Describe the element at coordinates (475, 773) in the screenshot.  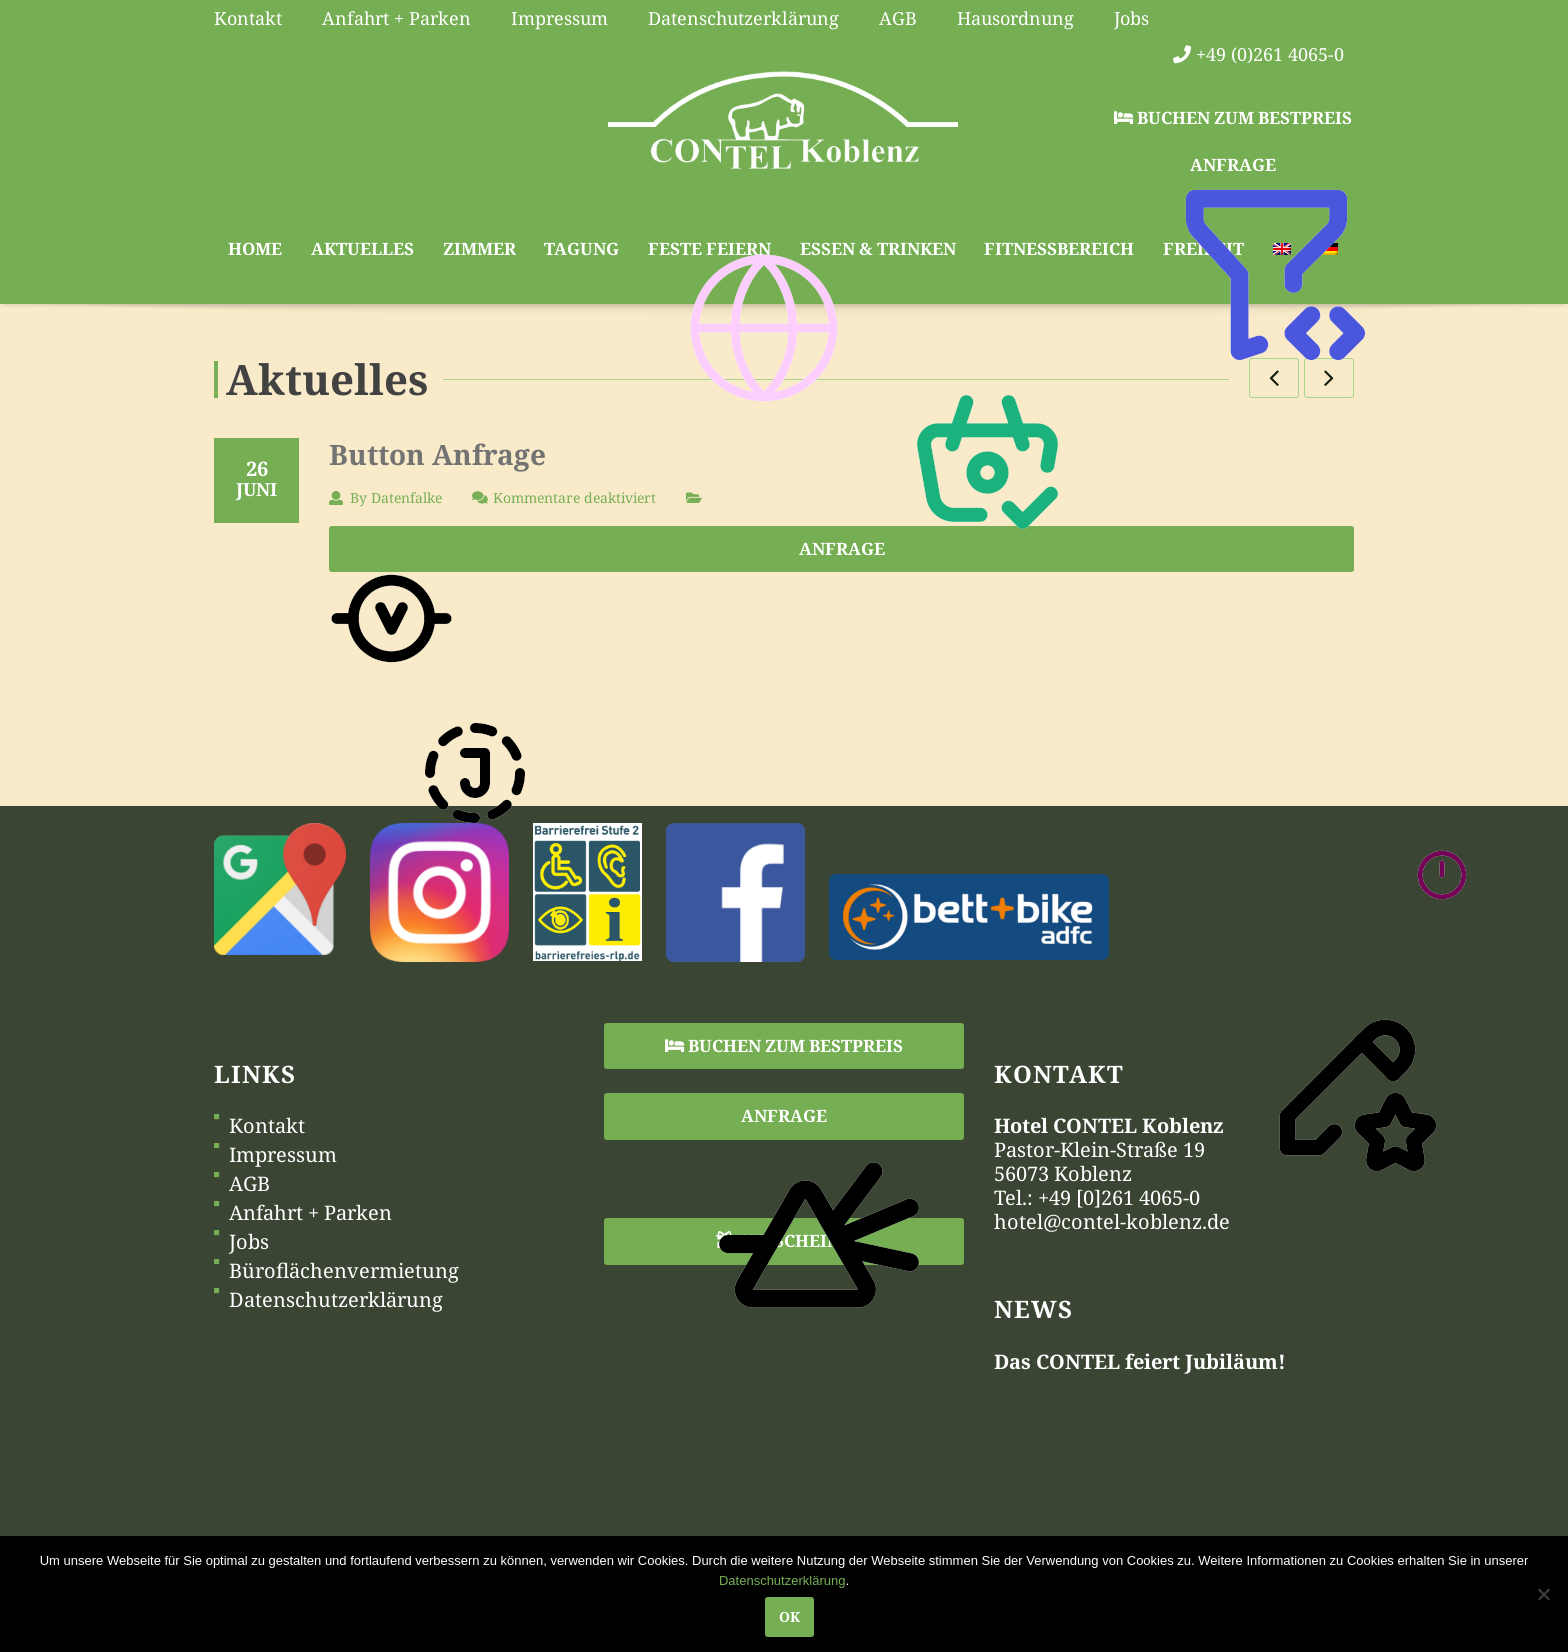
I see `indicates a pending or in-progress item labeled "J"` at that location.